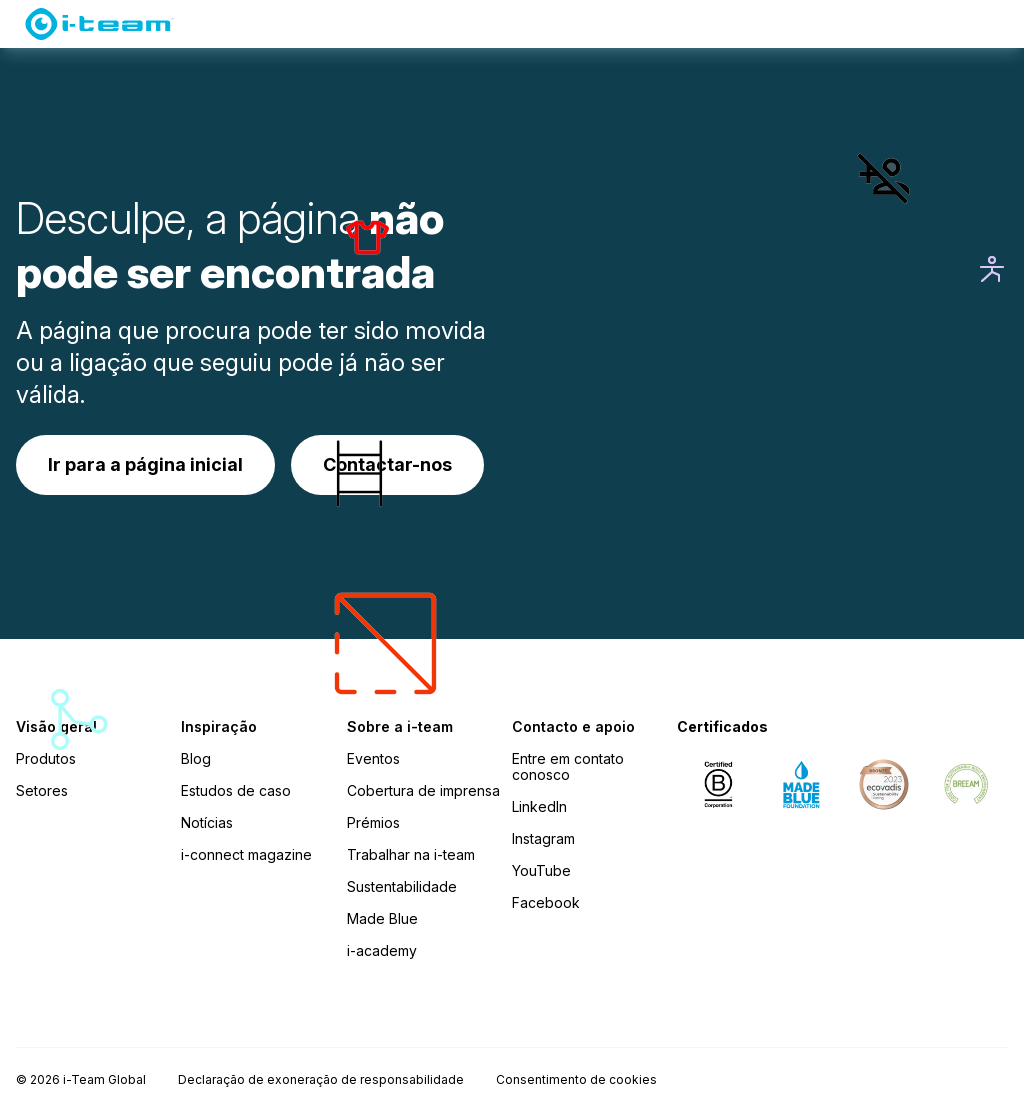 This screenshot has width=1024, height=1112. Describe the element at coordinates (884, 176) in the screenshot. I see `indicates adding contacts is disabled` at that location.